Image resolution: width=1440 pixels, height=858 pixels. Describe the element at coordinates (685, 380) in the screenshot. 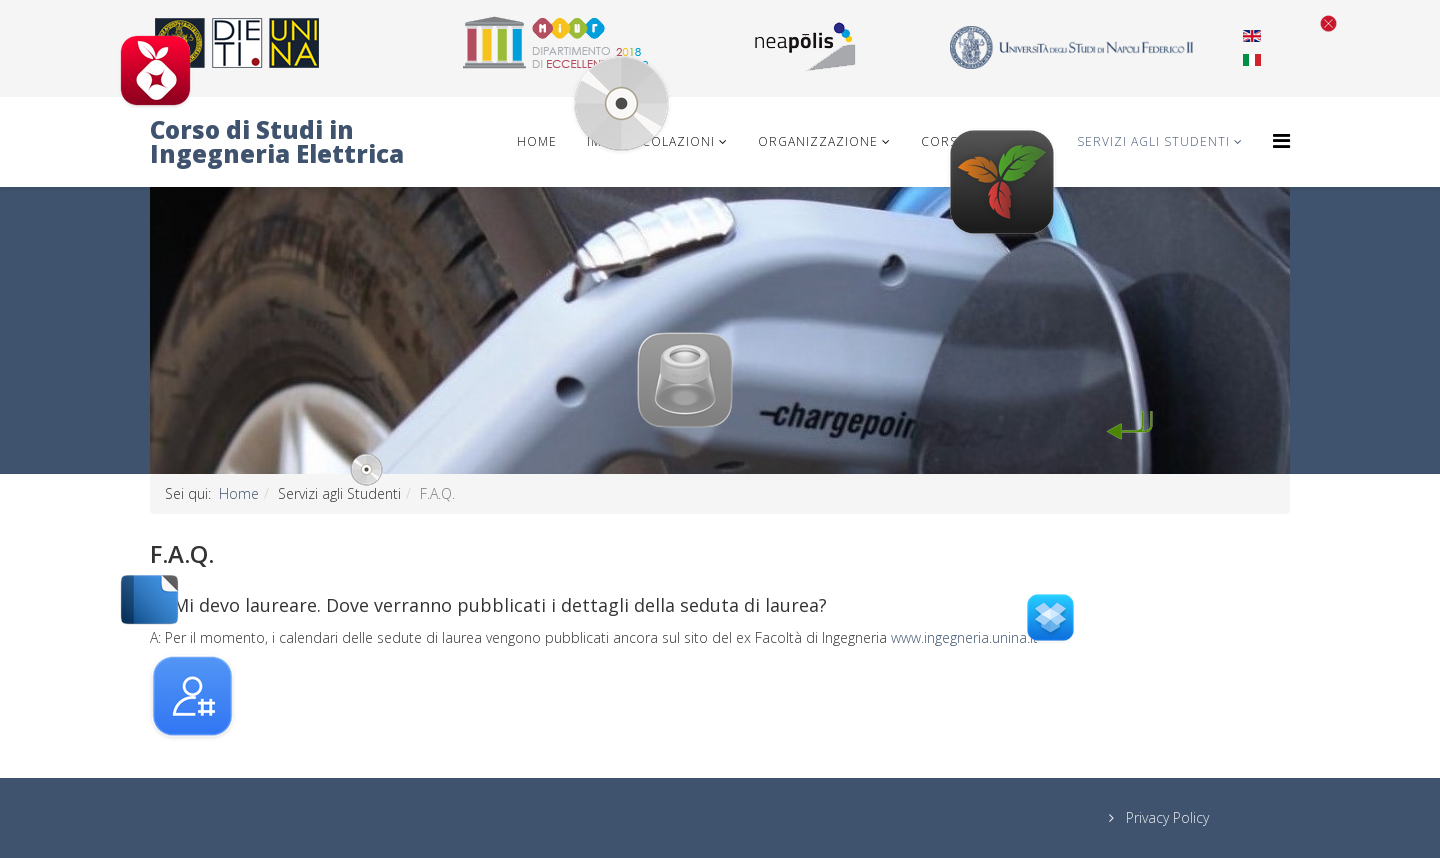

I see `open preview app to view images and PDFs` at that location.